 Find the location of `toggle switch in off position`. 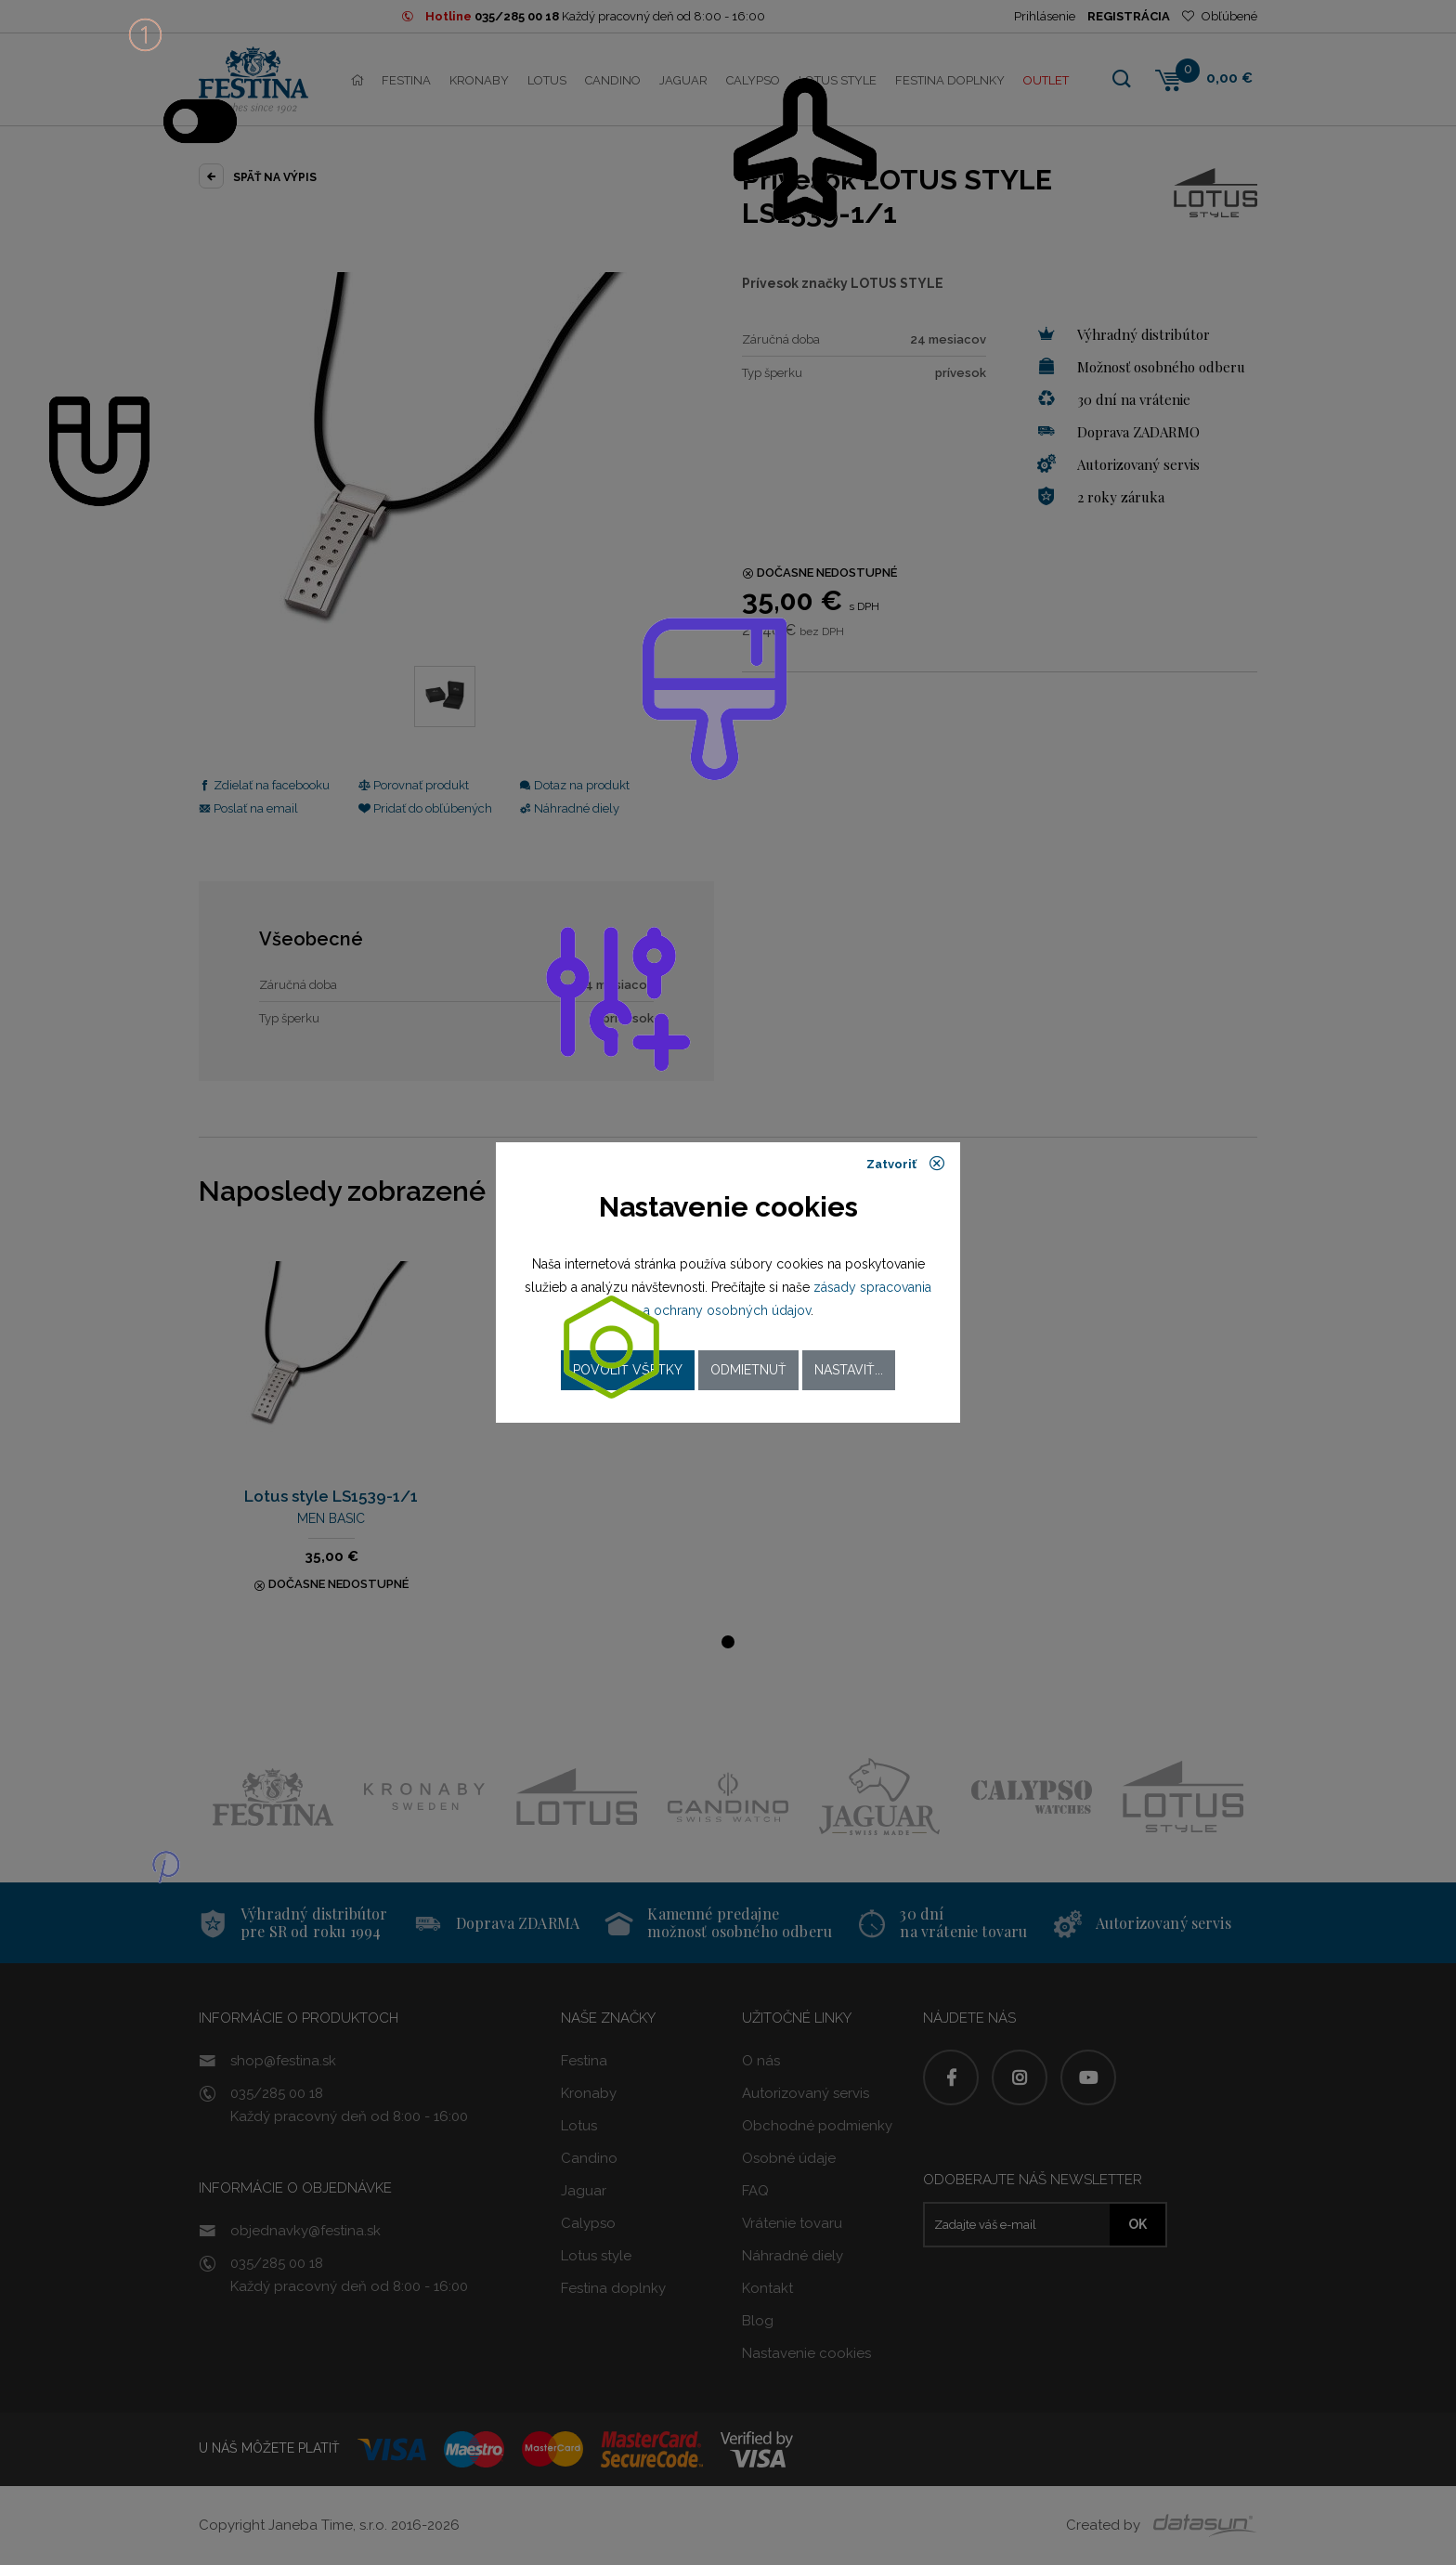

toggle switch in off position is located at coordinates (200, 121).